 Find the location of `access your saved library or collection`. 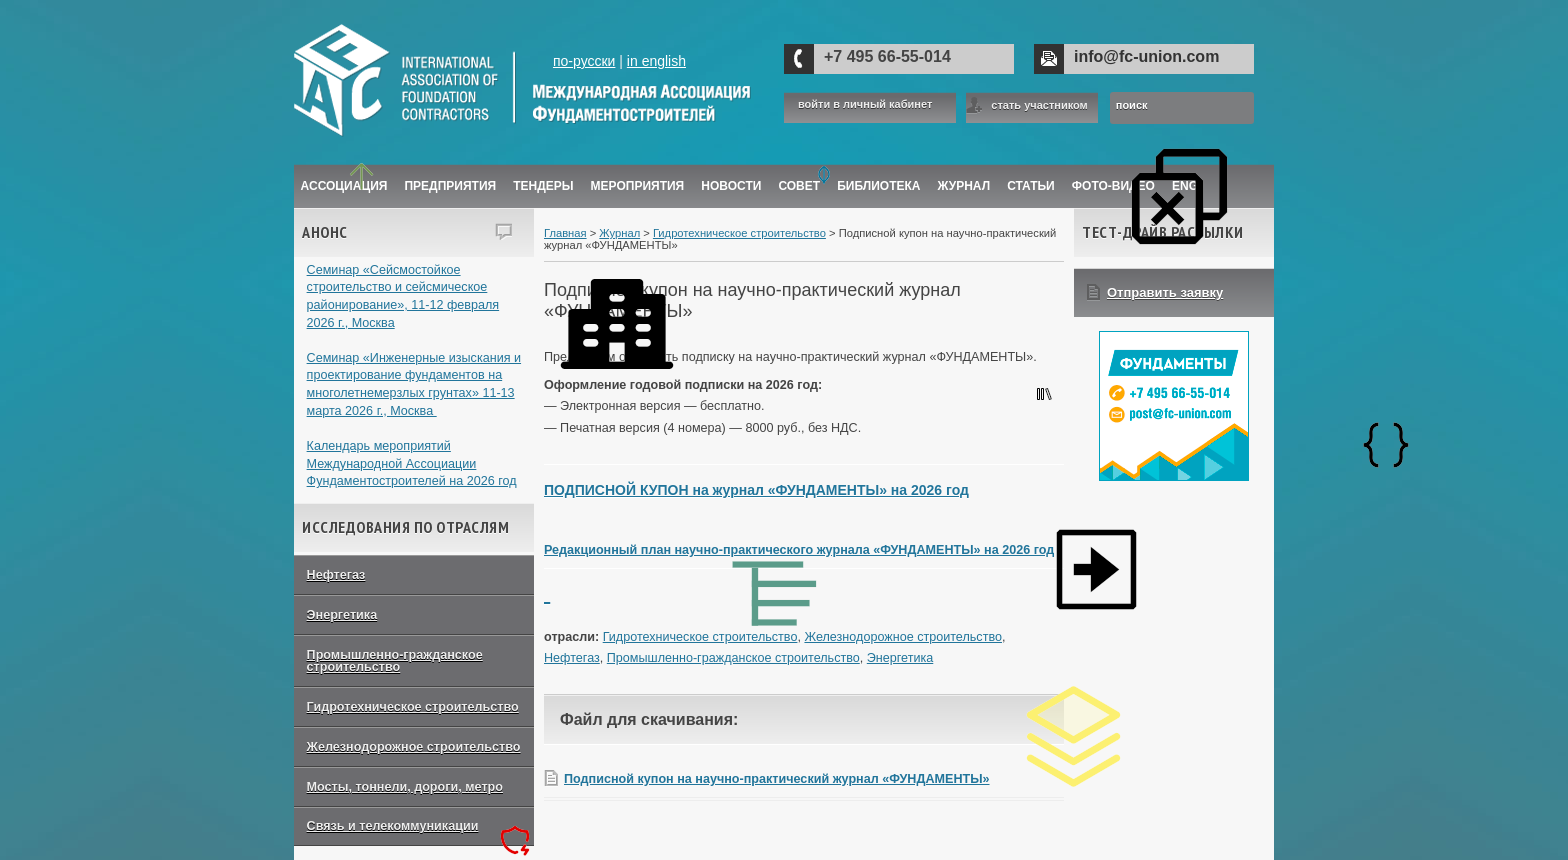

access your saved library or collection is located at coordinates (1044, 394).